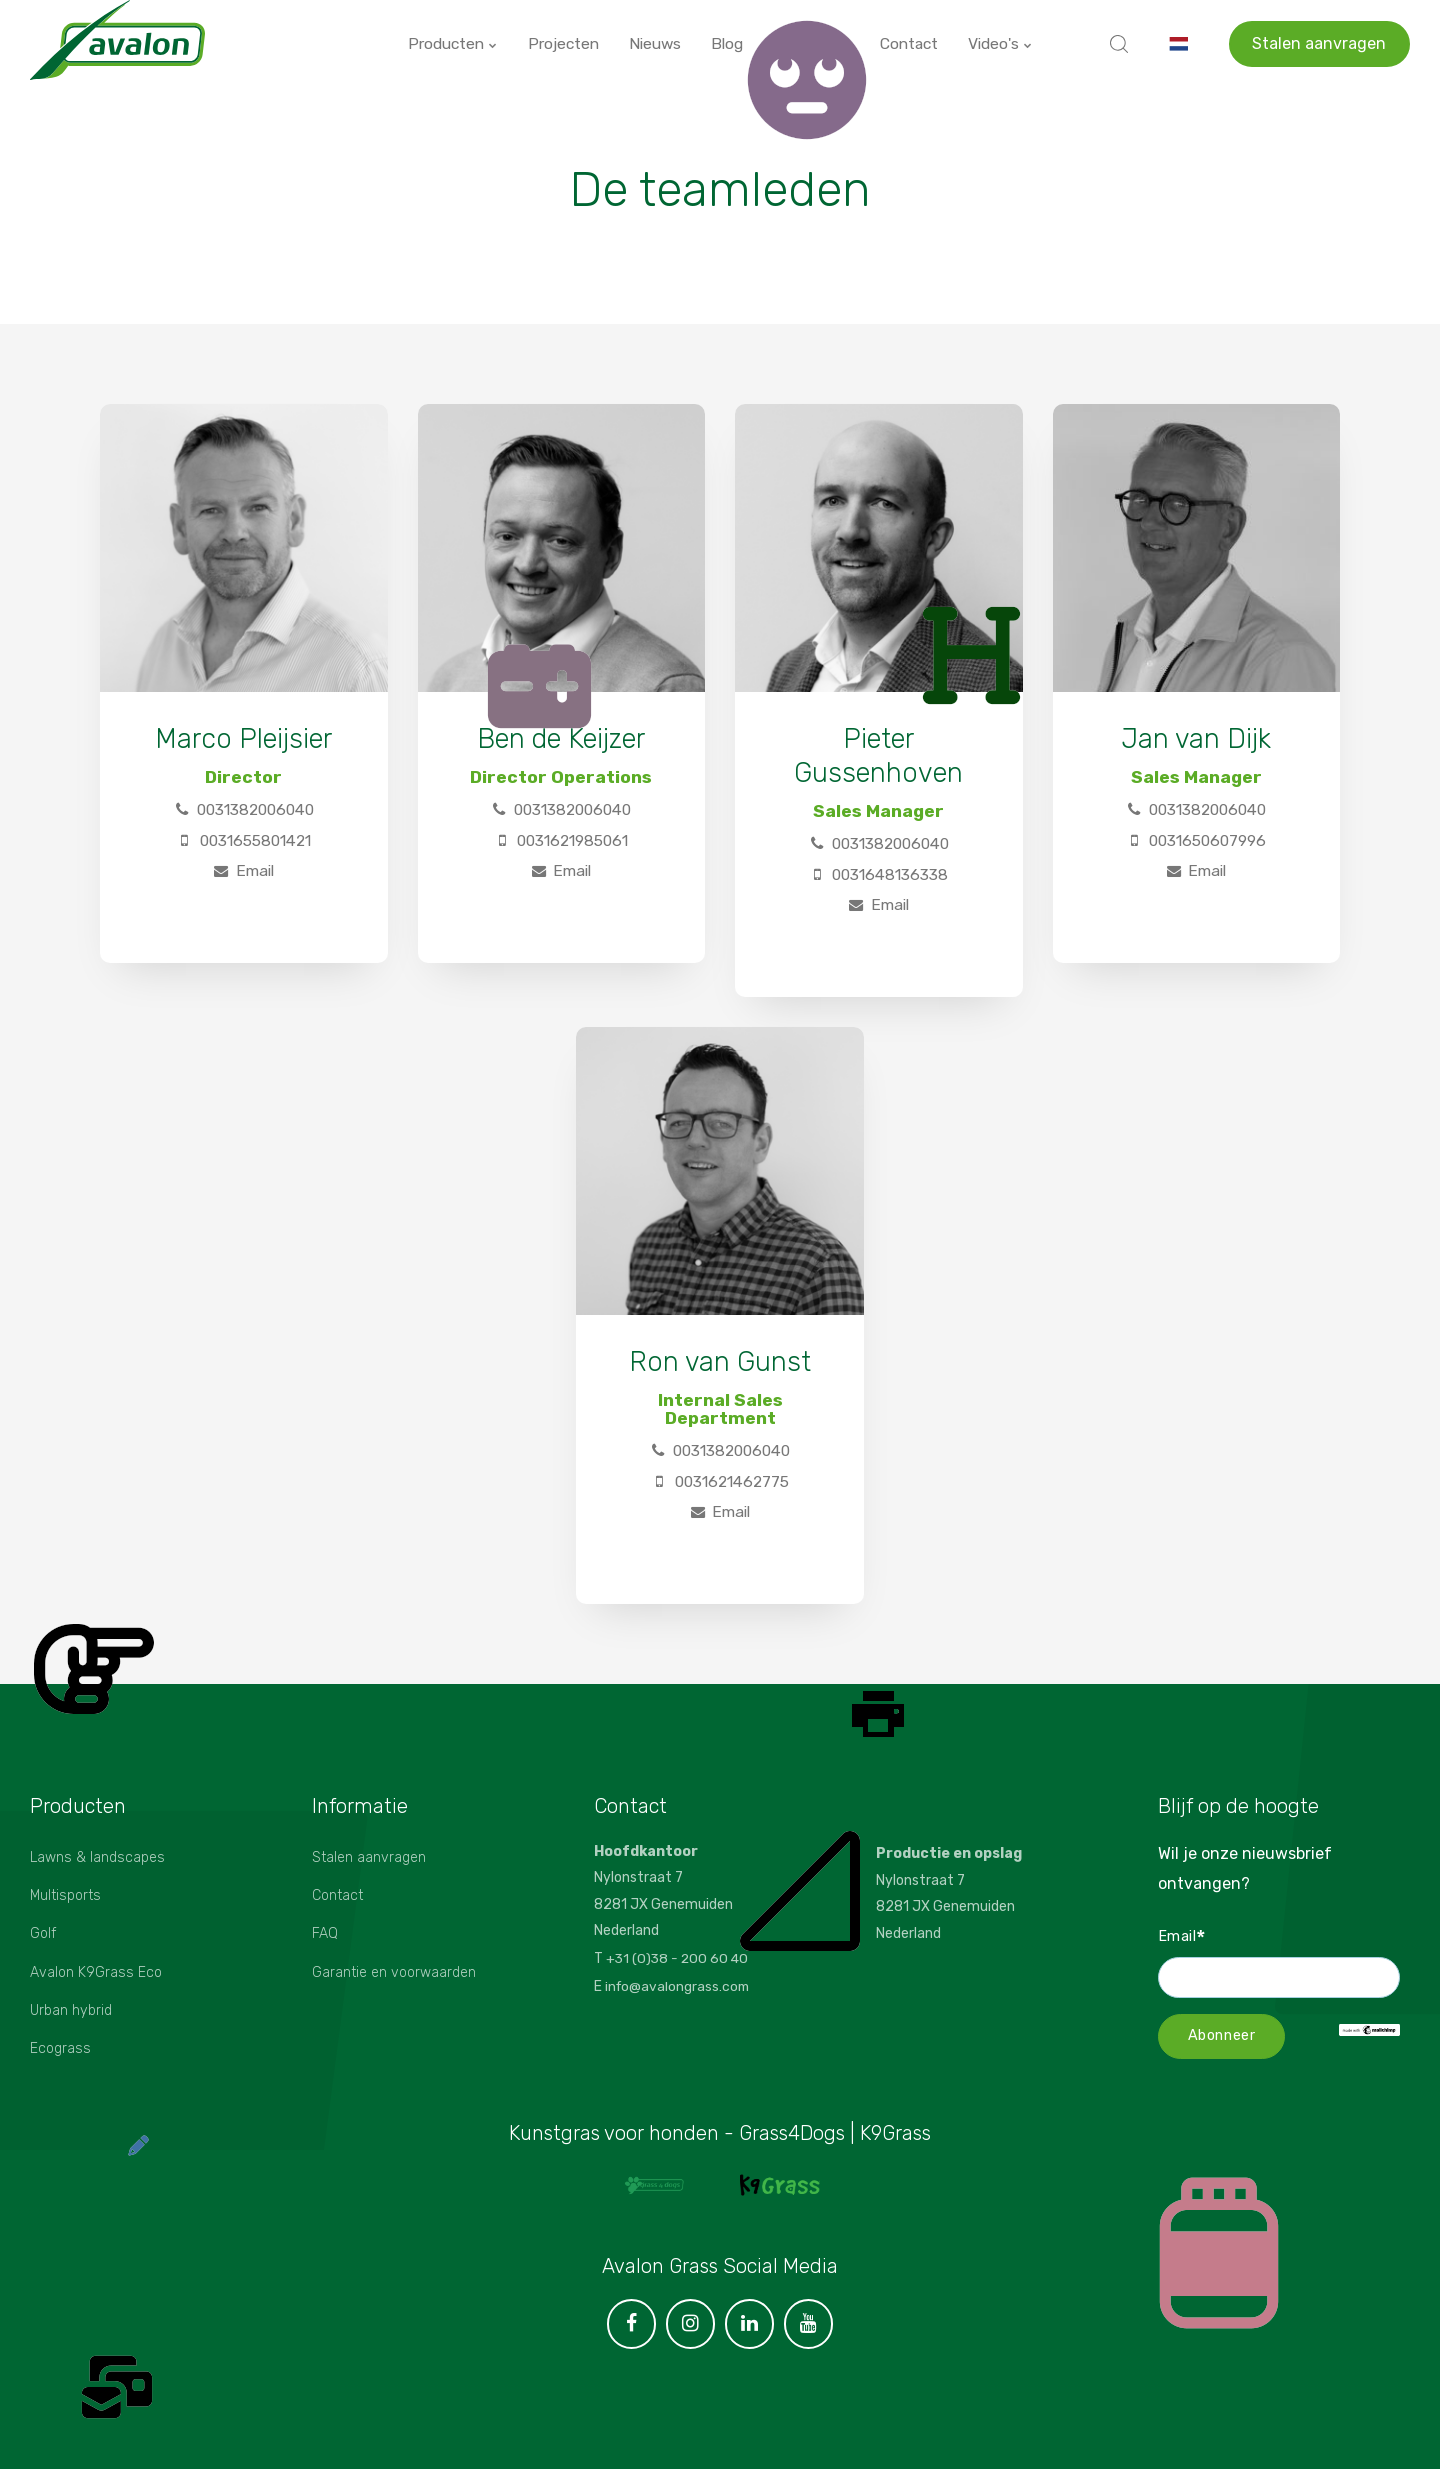 The width and height of the screenshot is (1440, 2470). What do you see at coordinates (810, 1896) in the screenshot?
I see `indicates no cellular signal available` at bounding box center [810, 1896].